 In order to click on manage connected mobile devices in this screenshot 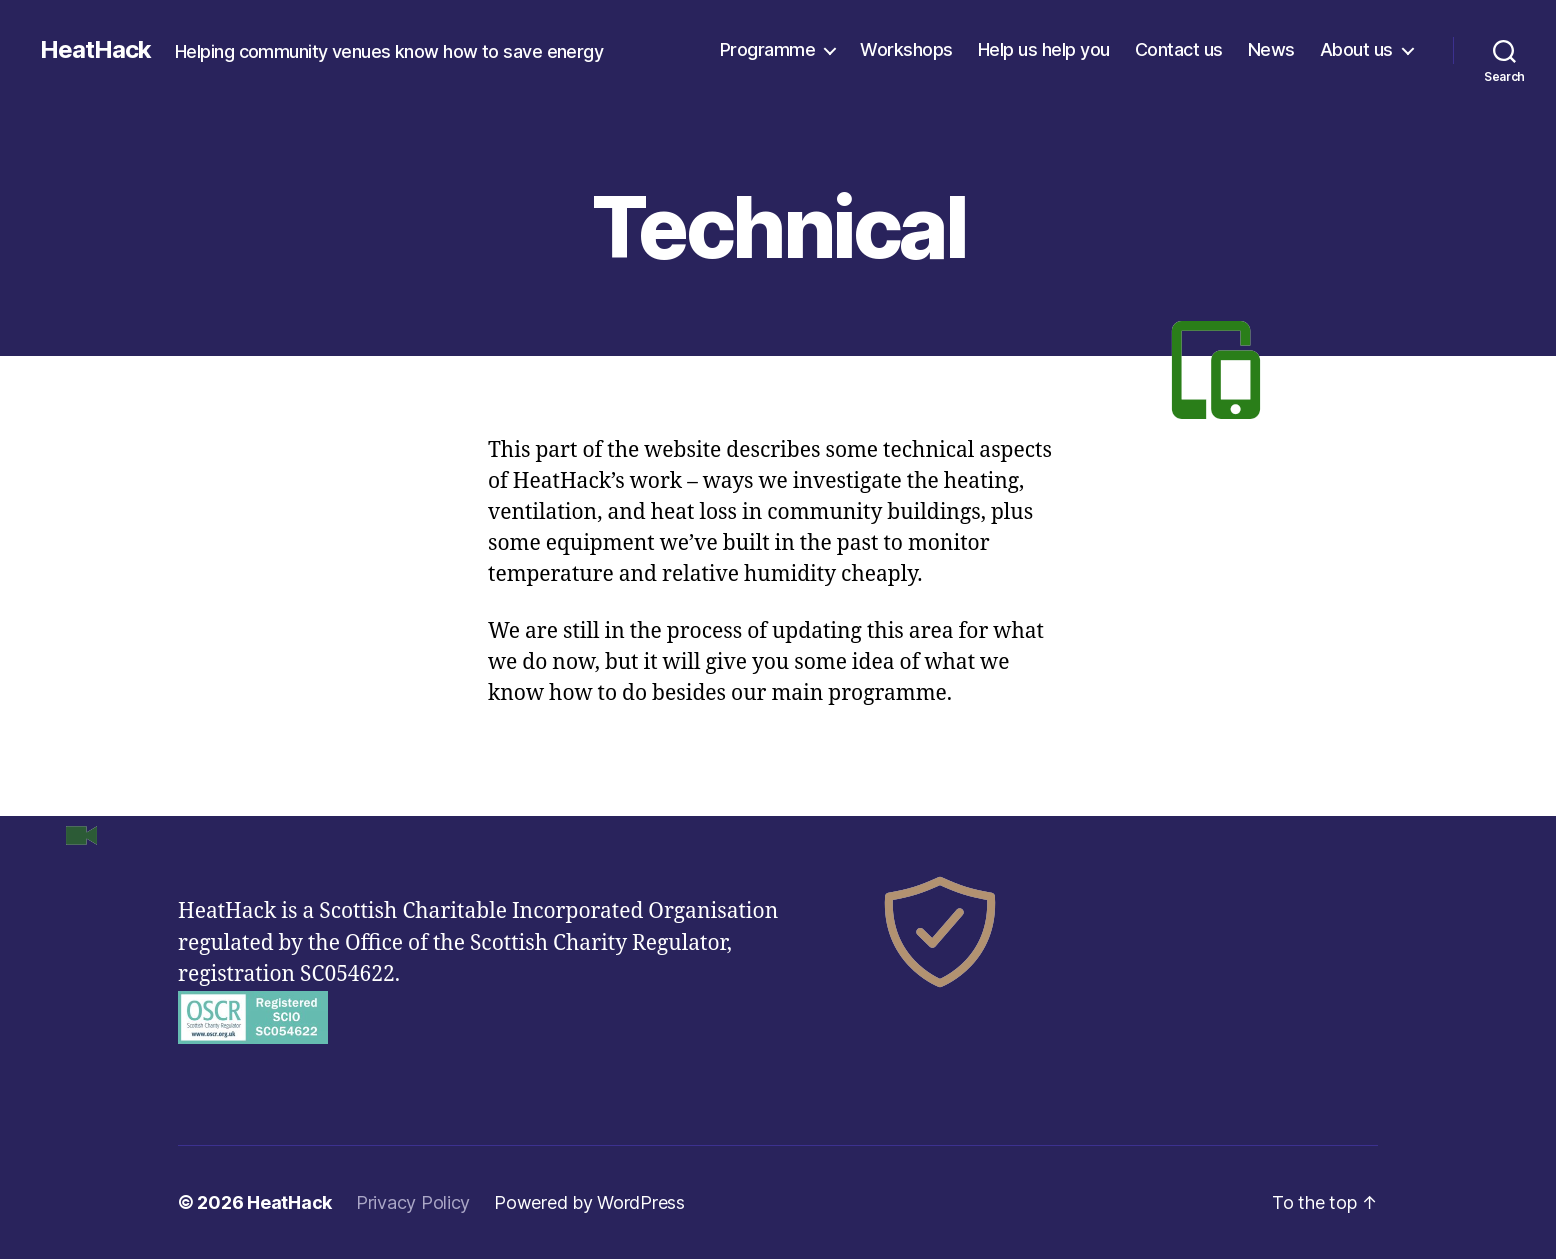, I will do `click(1216, 370)`.